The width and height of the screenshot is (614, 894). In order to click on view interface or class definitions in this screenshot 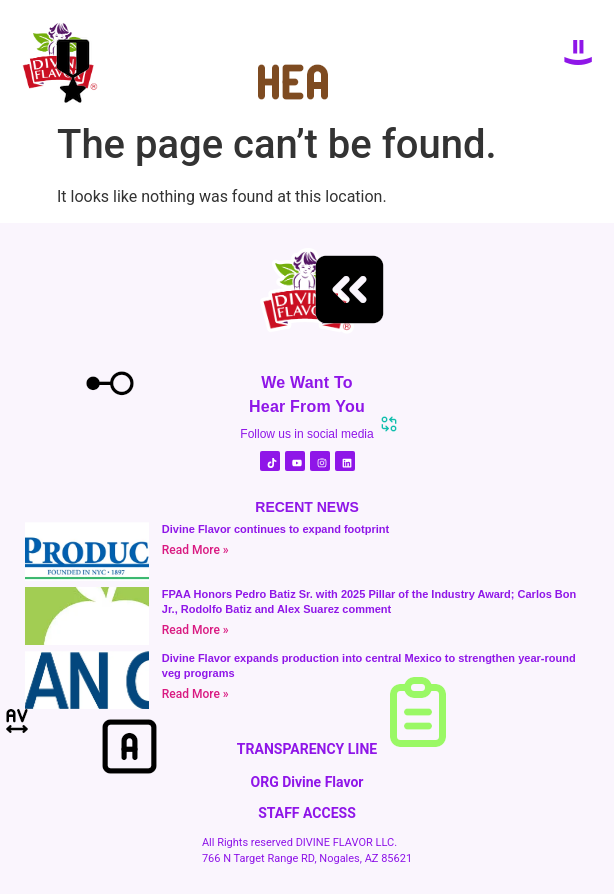, I will do `click(110, 385)`.